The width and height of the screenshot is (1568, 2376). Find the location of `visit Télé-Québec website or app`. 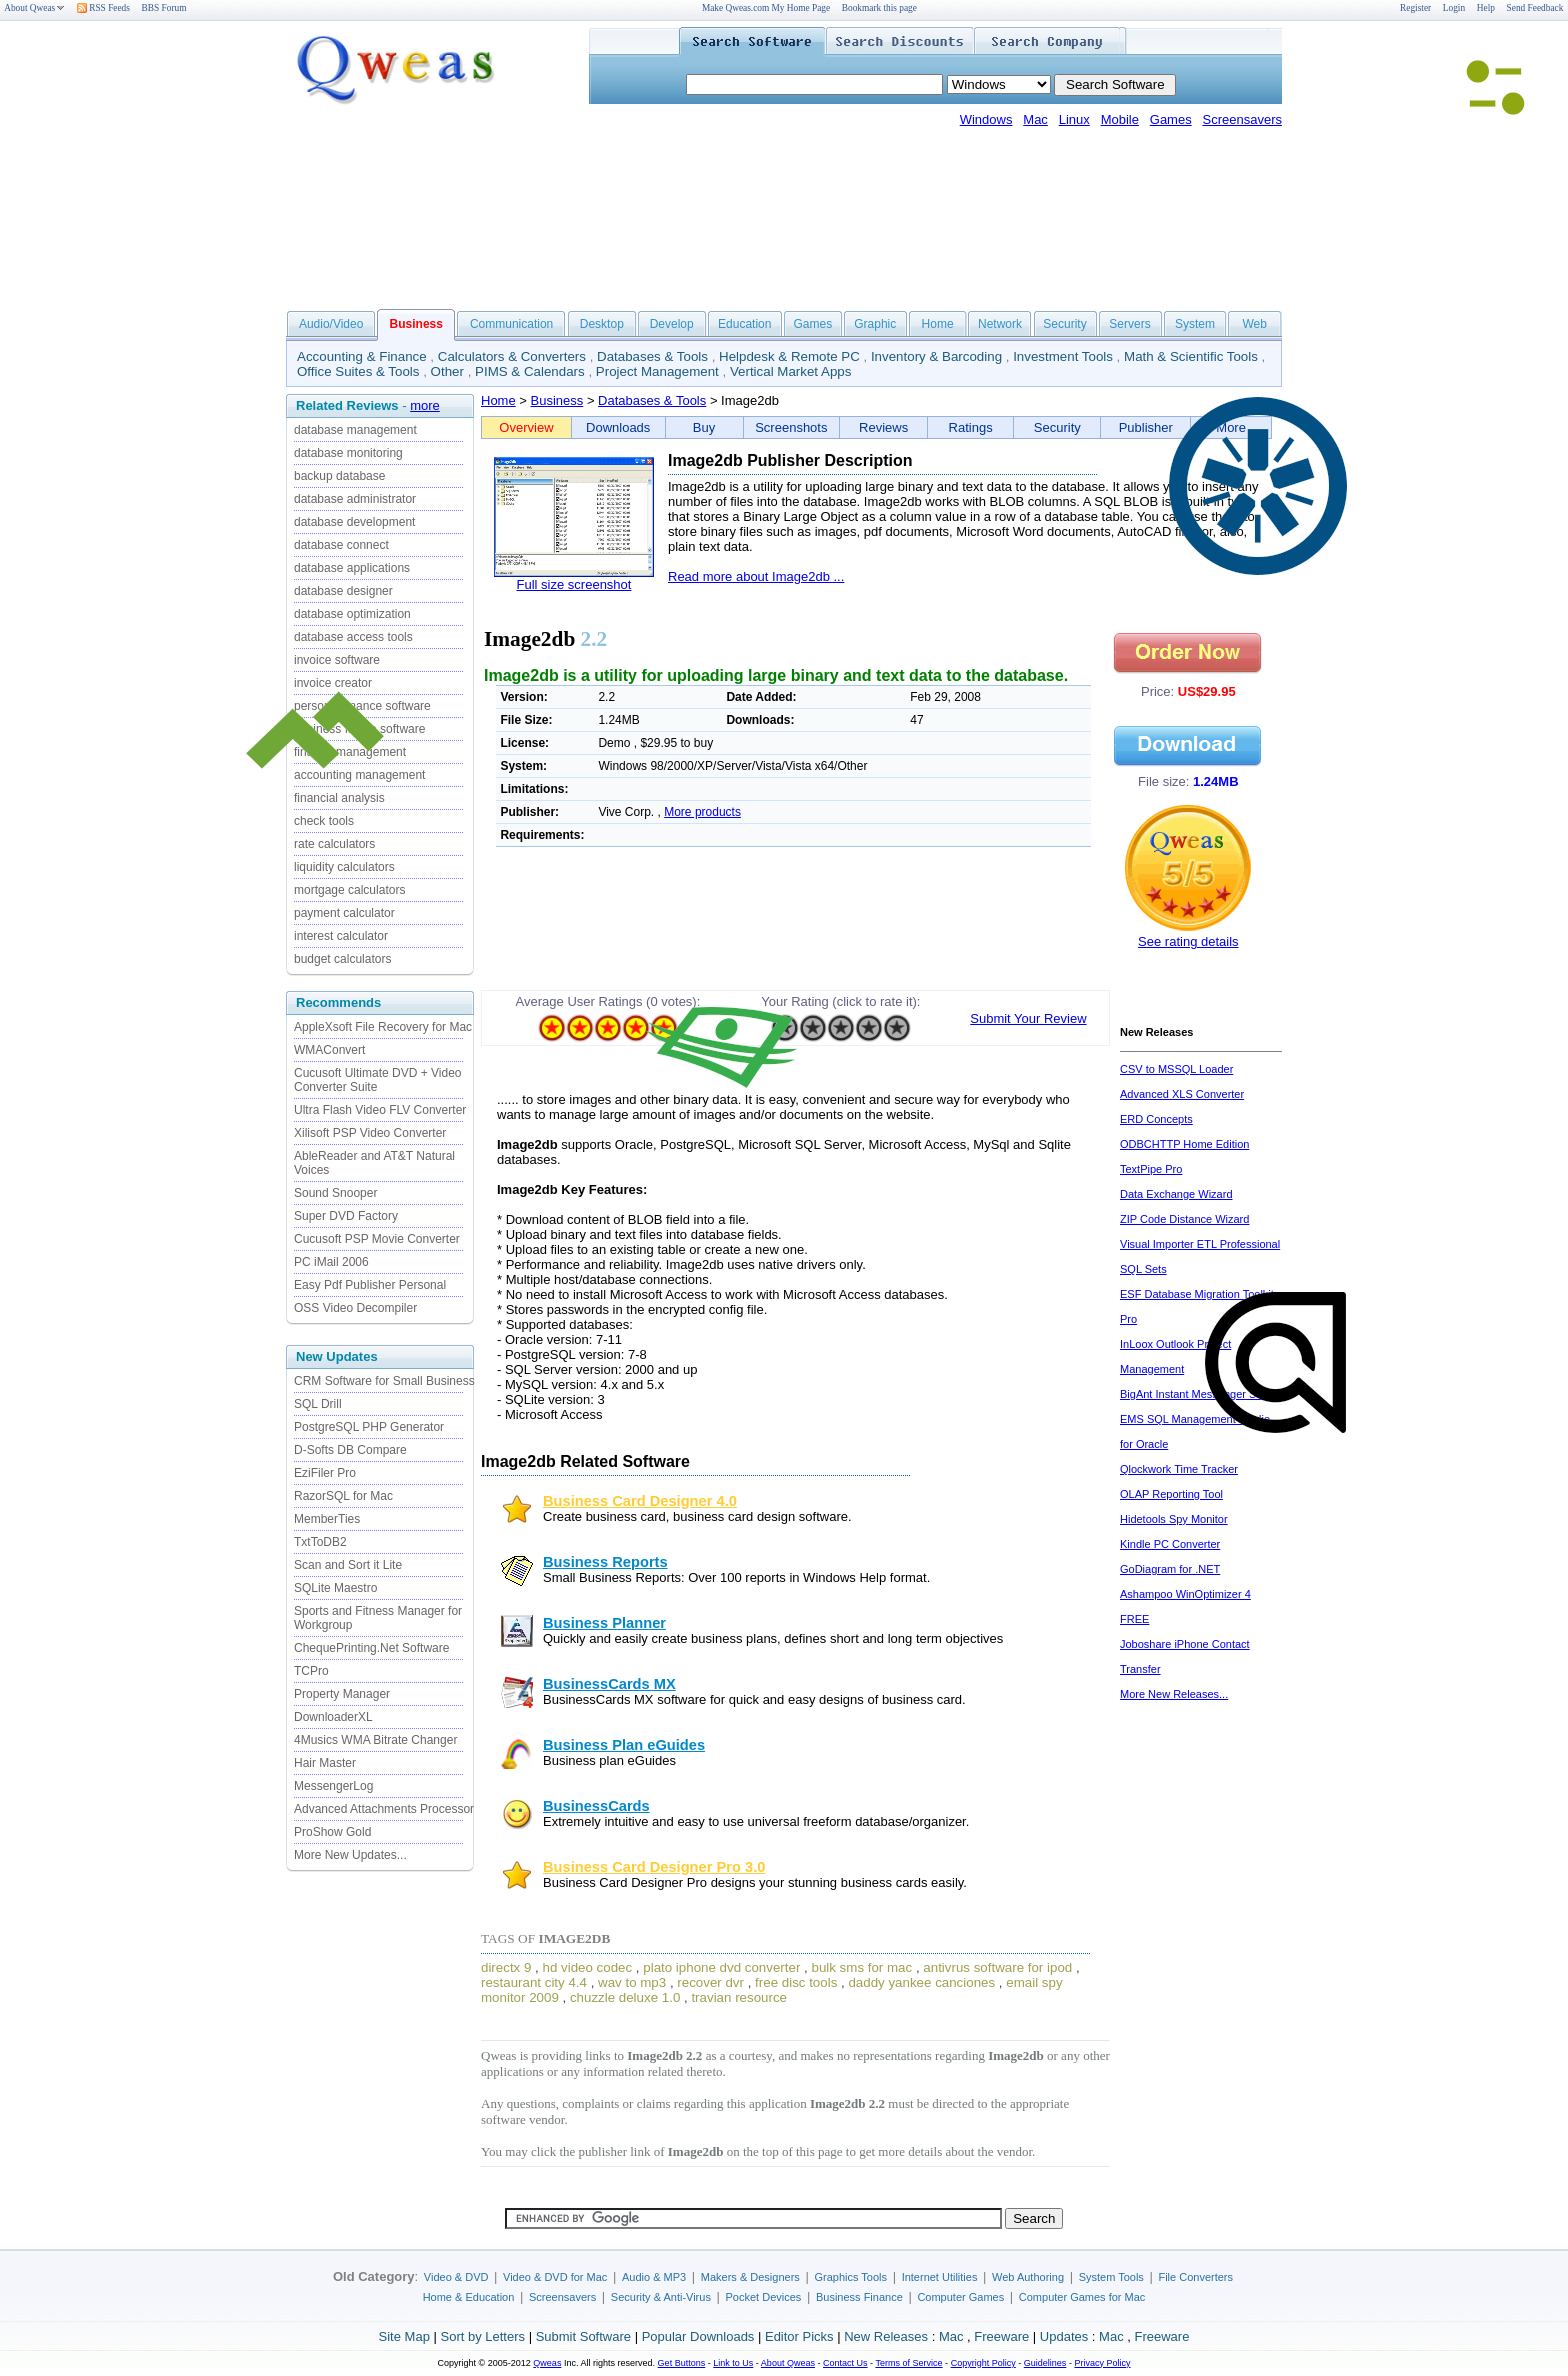

visit Télé-Québec website or app is located at coordinates (721, 1047).